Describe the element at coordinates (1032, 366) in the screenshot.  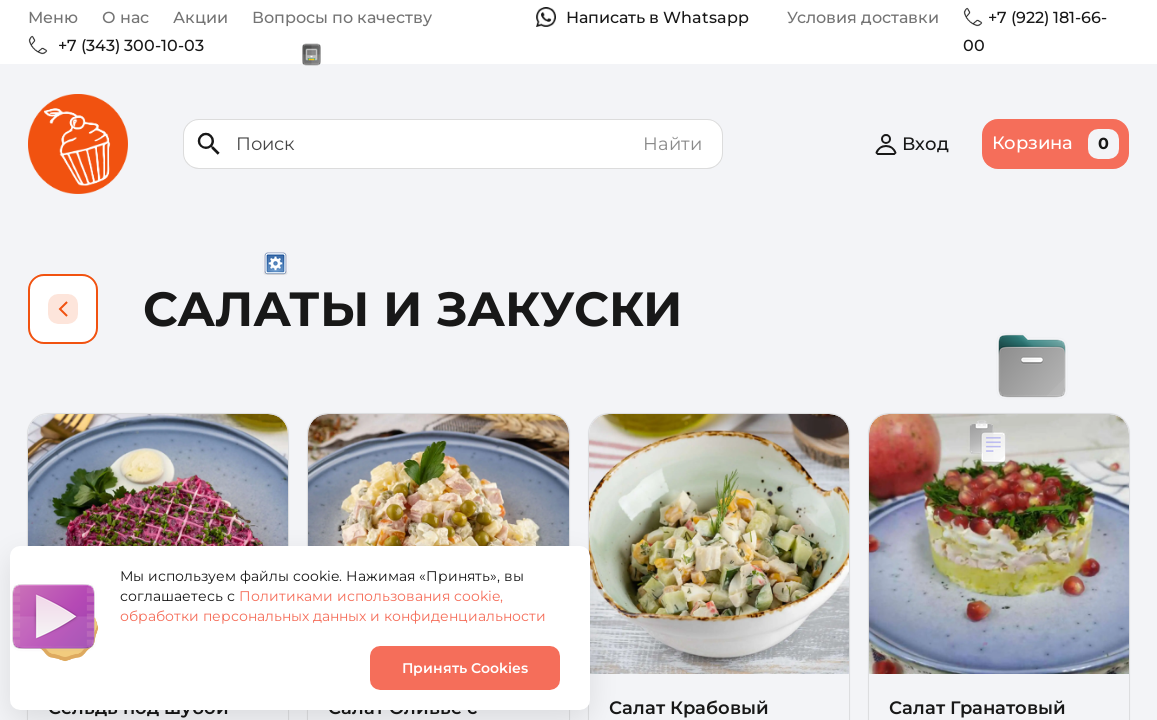
I see `open the file manager application` at that location.